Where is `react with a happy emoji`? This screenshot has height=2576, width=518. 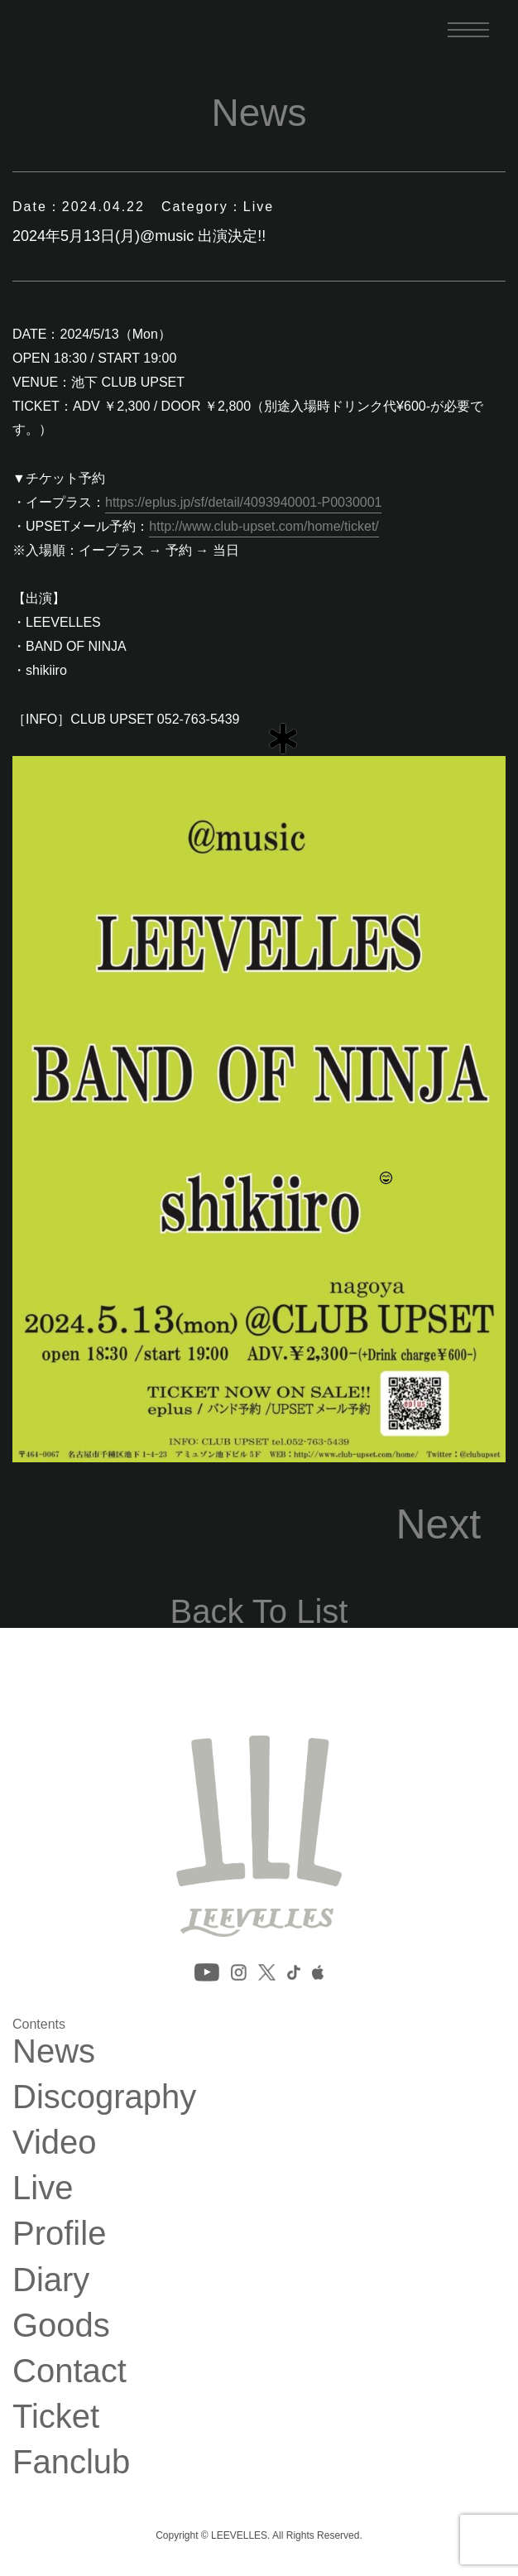
react with a happy emoji is located at coordinates (386, 1177).